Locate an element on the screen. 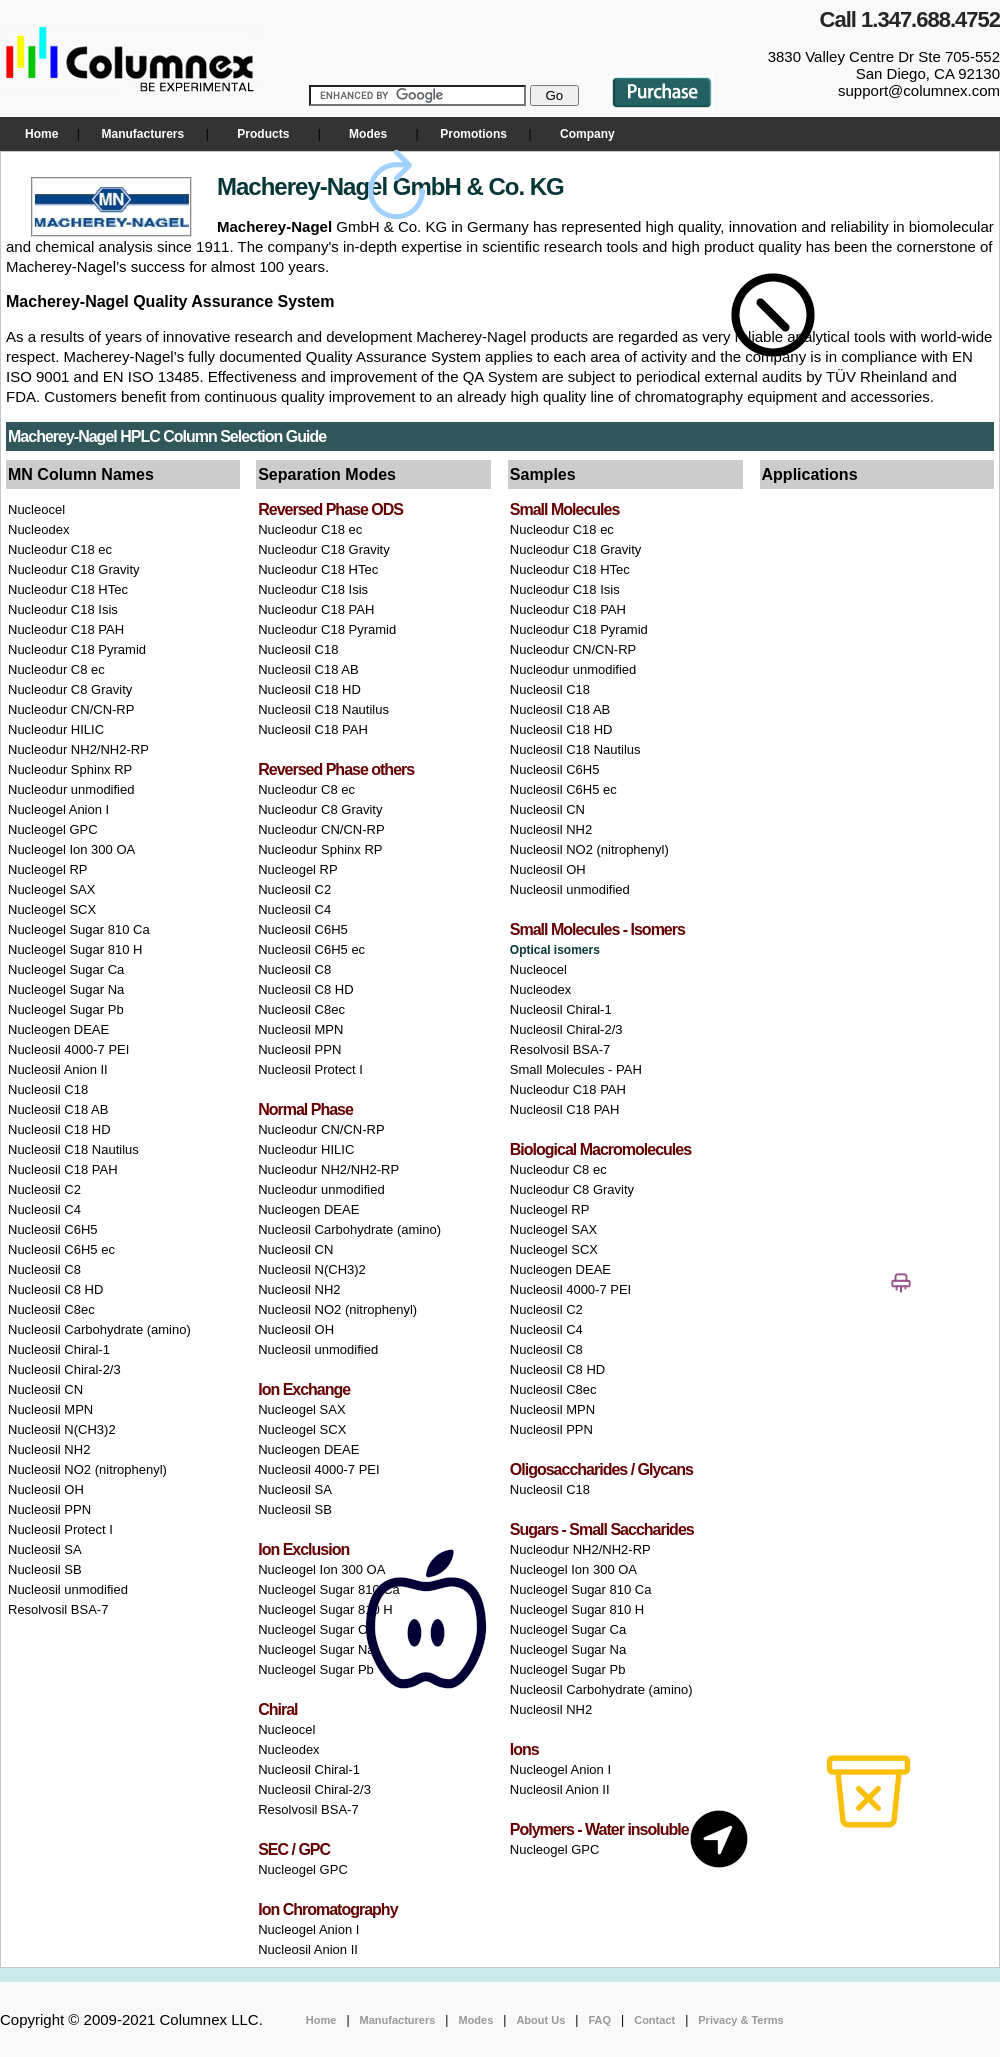  refresh or reload the current page is located at coordinates (396, 184).